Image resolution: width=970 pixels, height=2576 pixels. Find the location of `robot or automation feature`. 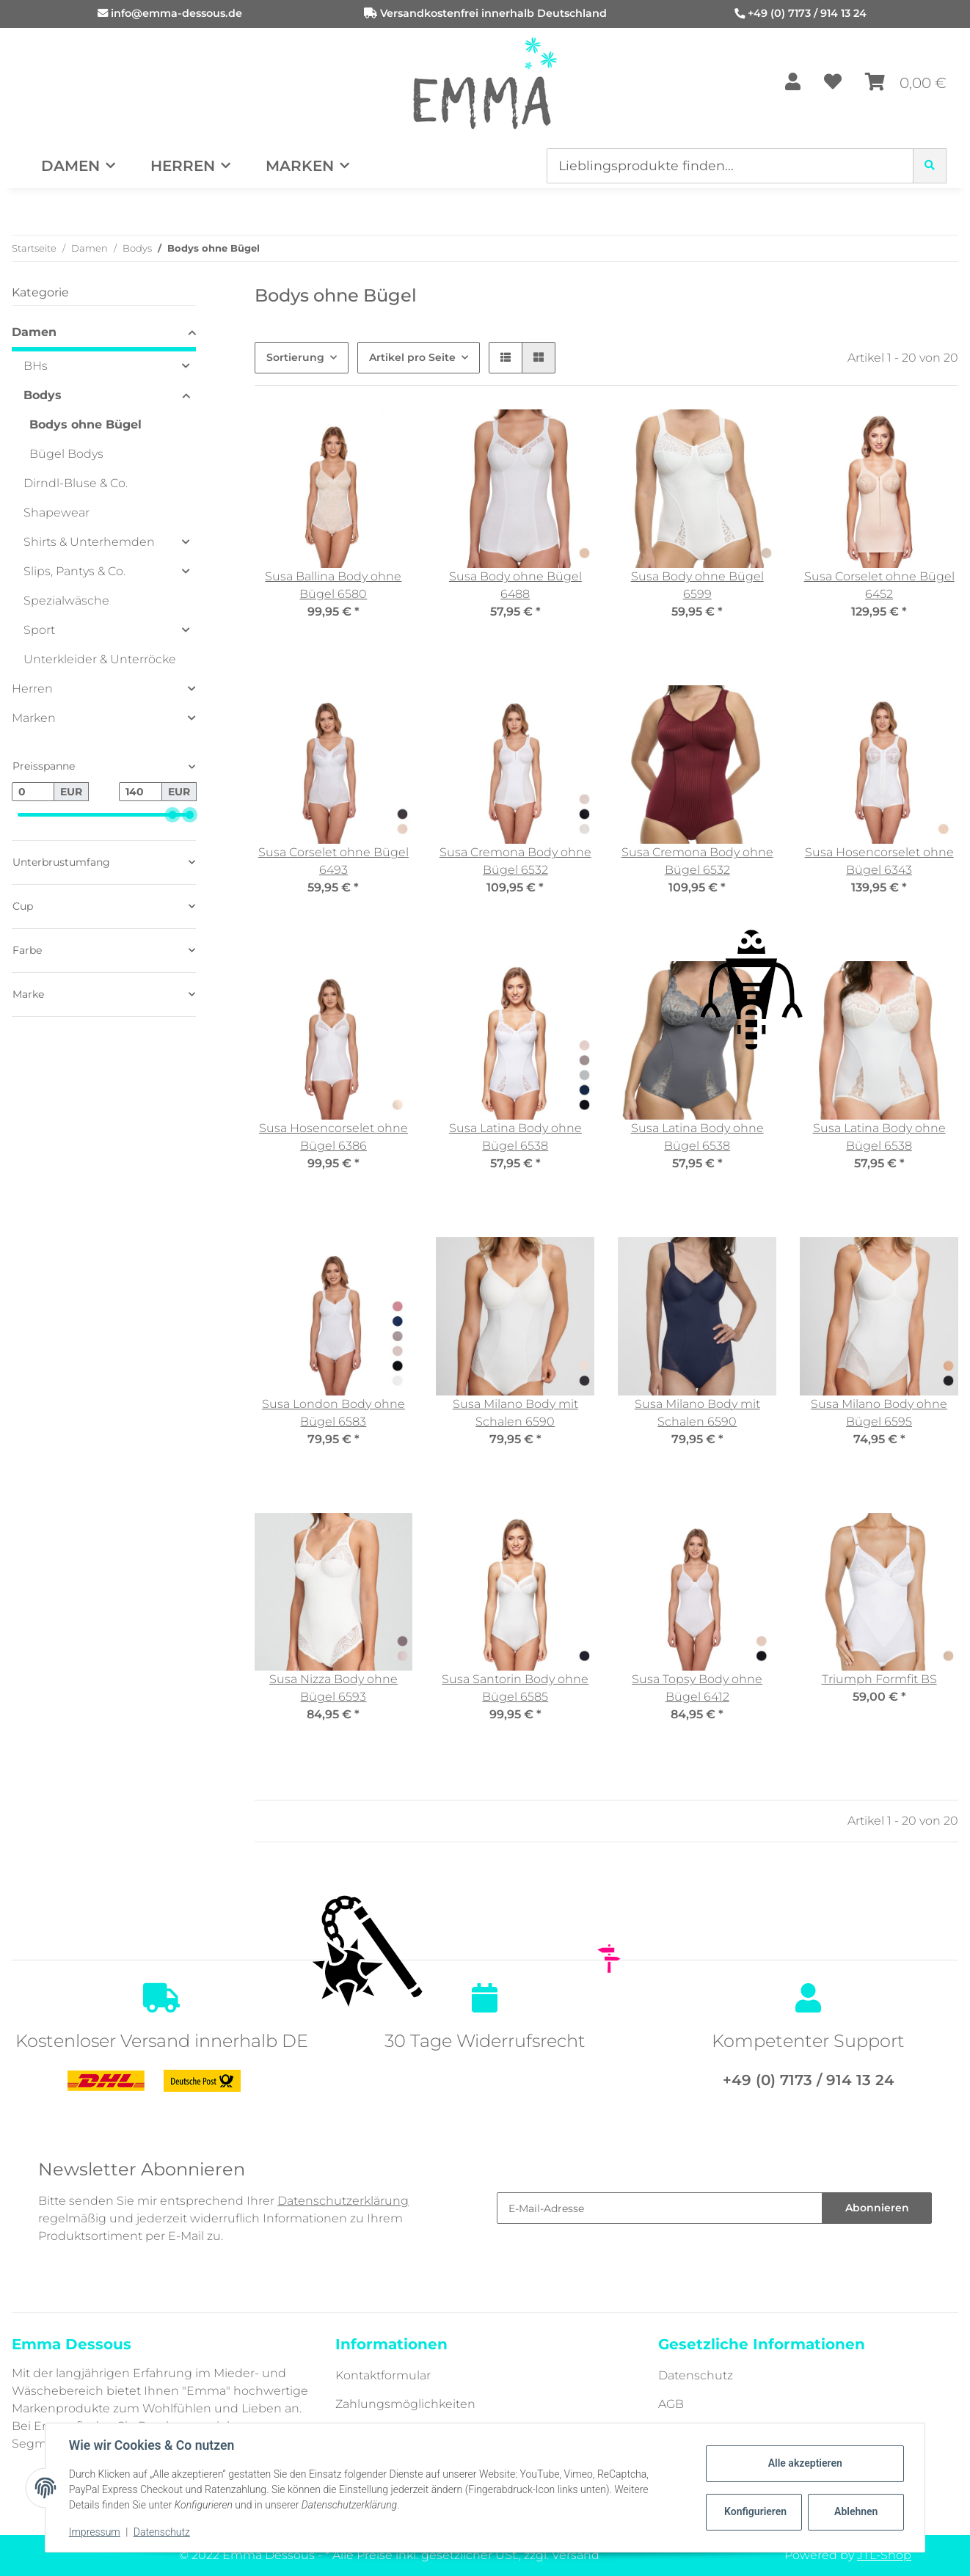

robot or automation feature is located at coordinates (751, 990).